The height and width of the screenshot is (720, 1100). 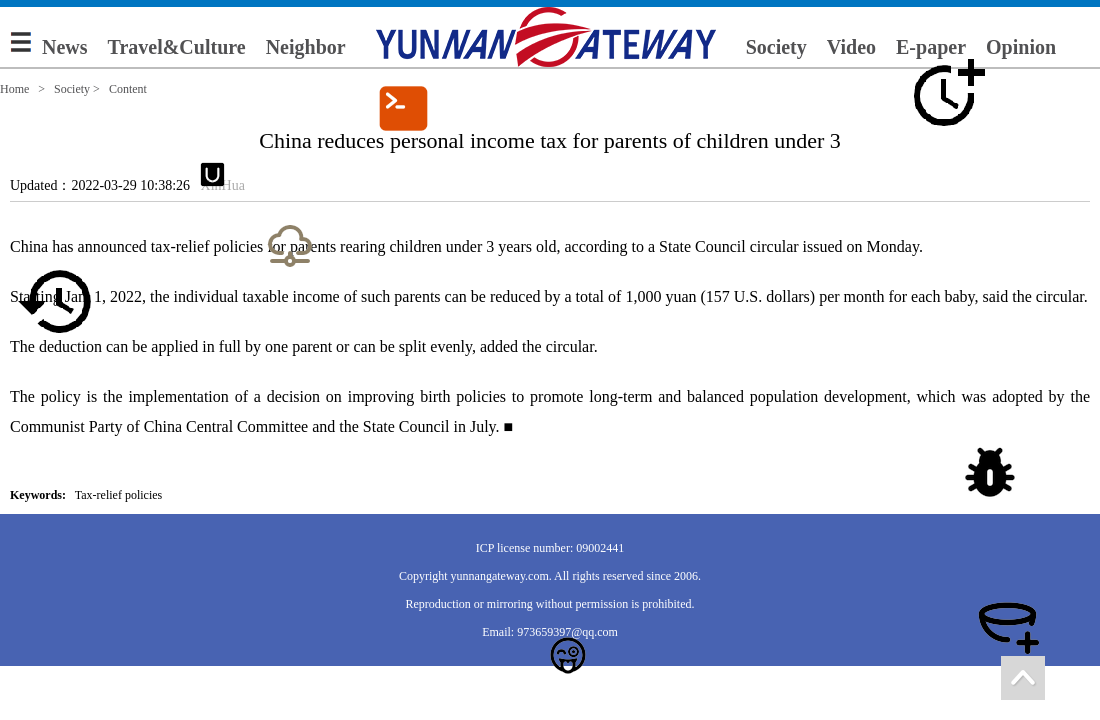 I want to click on perform a union operation on selected shapes, so click(x=212, y=174).